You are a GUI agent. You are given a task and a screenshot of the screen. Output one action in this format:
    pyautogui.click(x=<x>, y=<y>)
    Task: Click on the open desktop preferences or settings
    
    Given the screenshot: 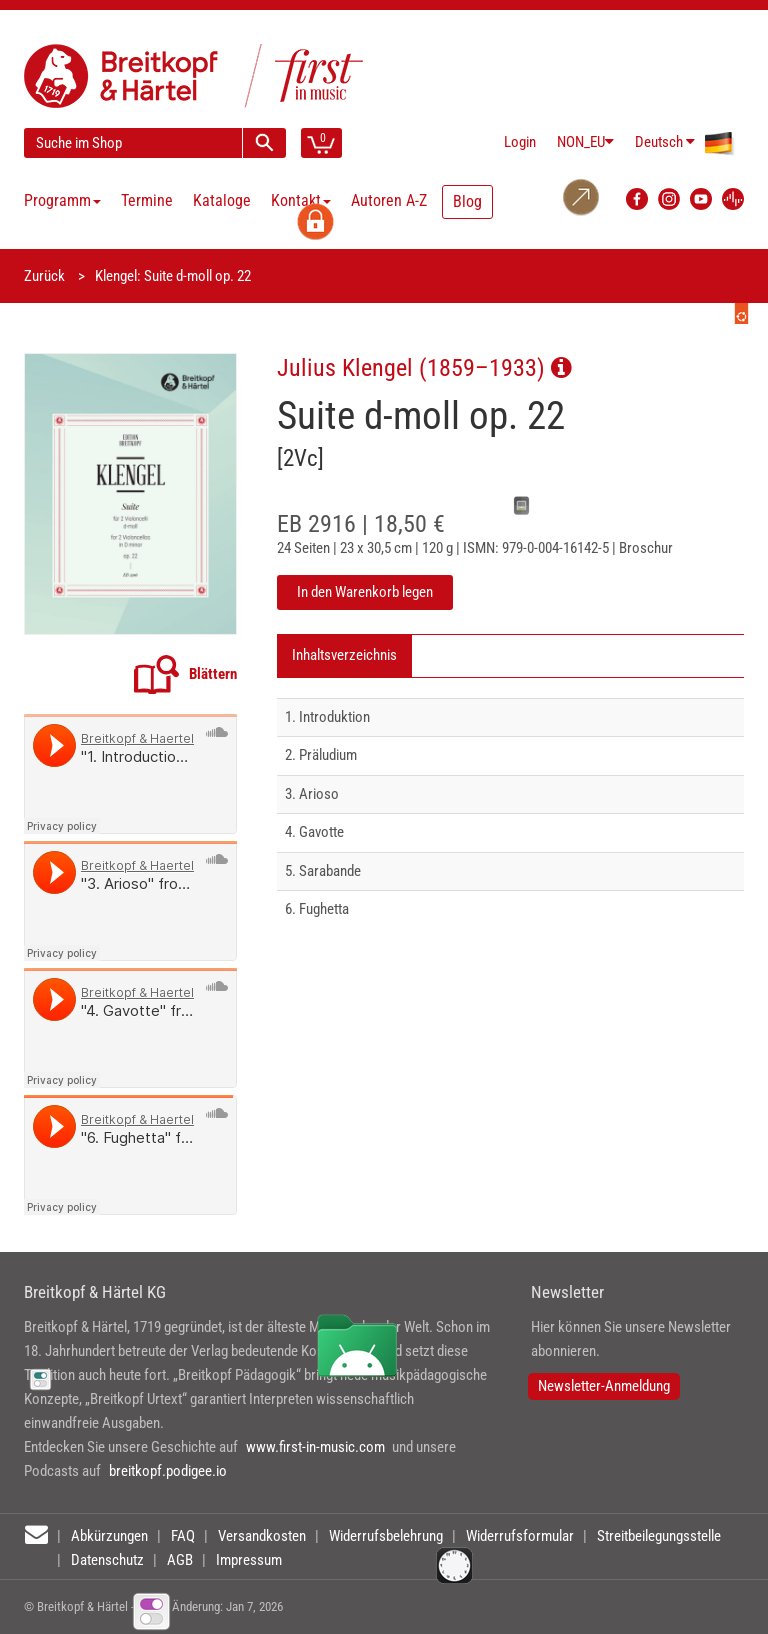 What is the action you would take?
    pyautogui.click(x=151, y=1611)
    